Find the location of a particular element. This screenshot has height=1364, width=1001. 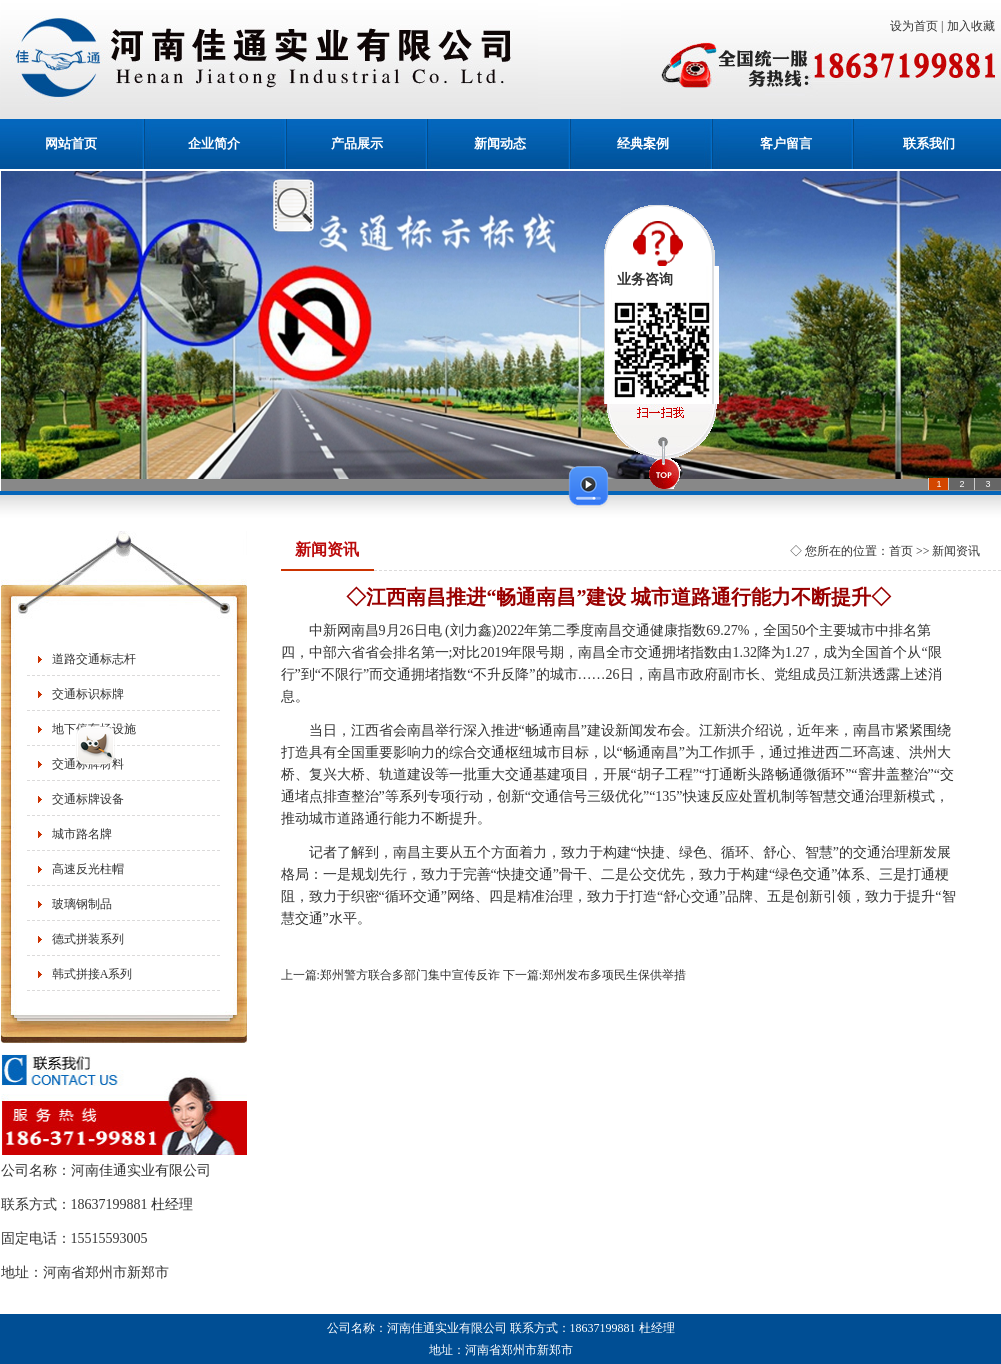

open multimedia playback settings is located at coordinates (588, 486).